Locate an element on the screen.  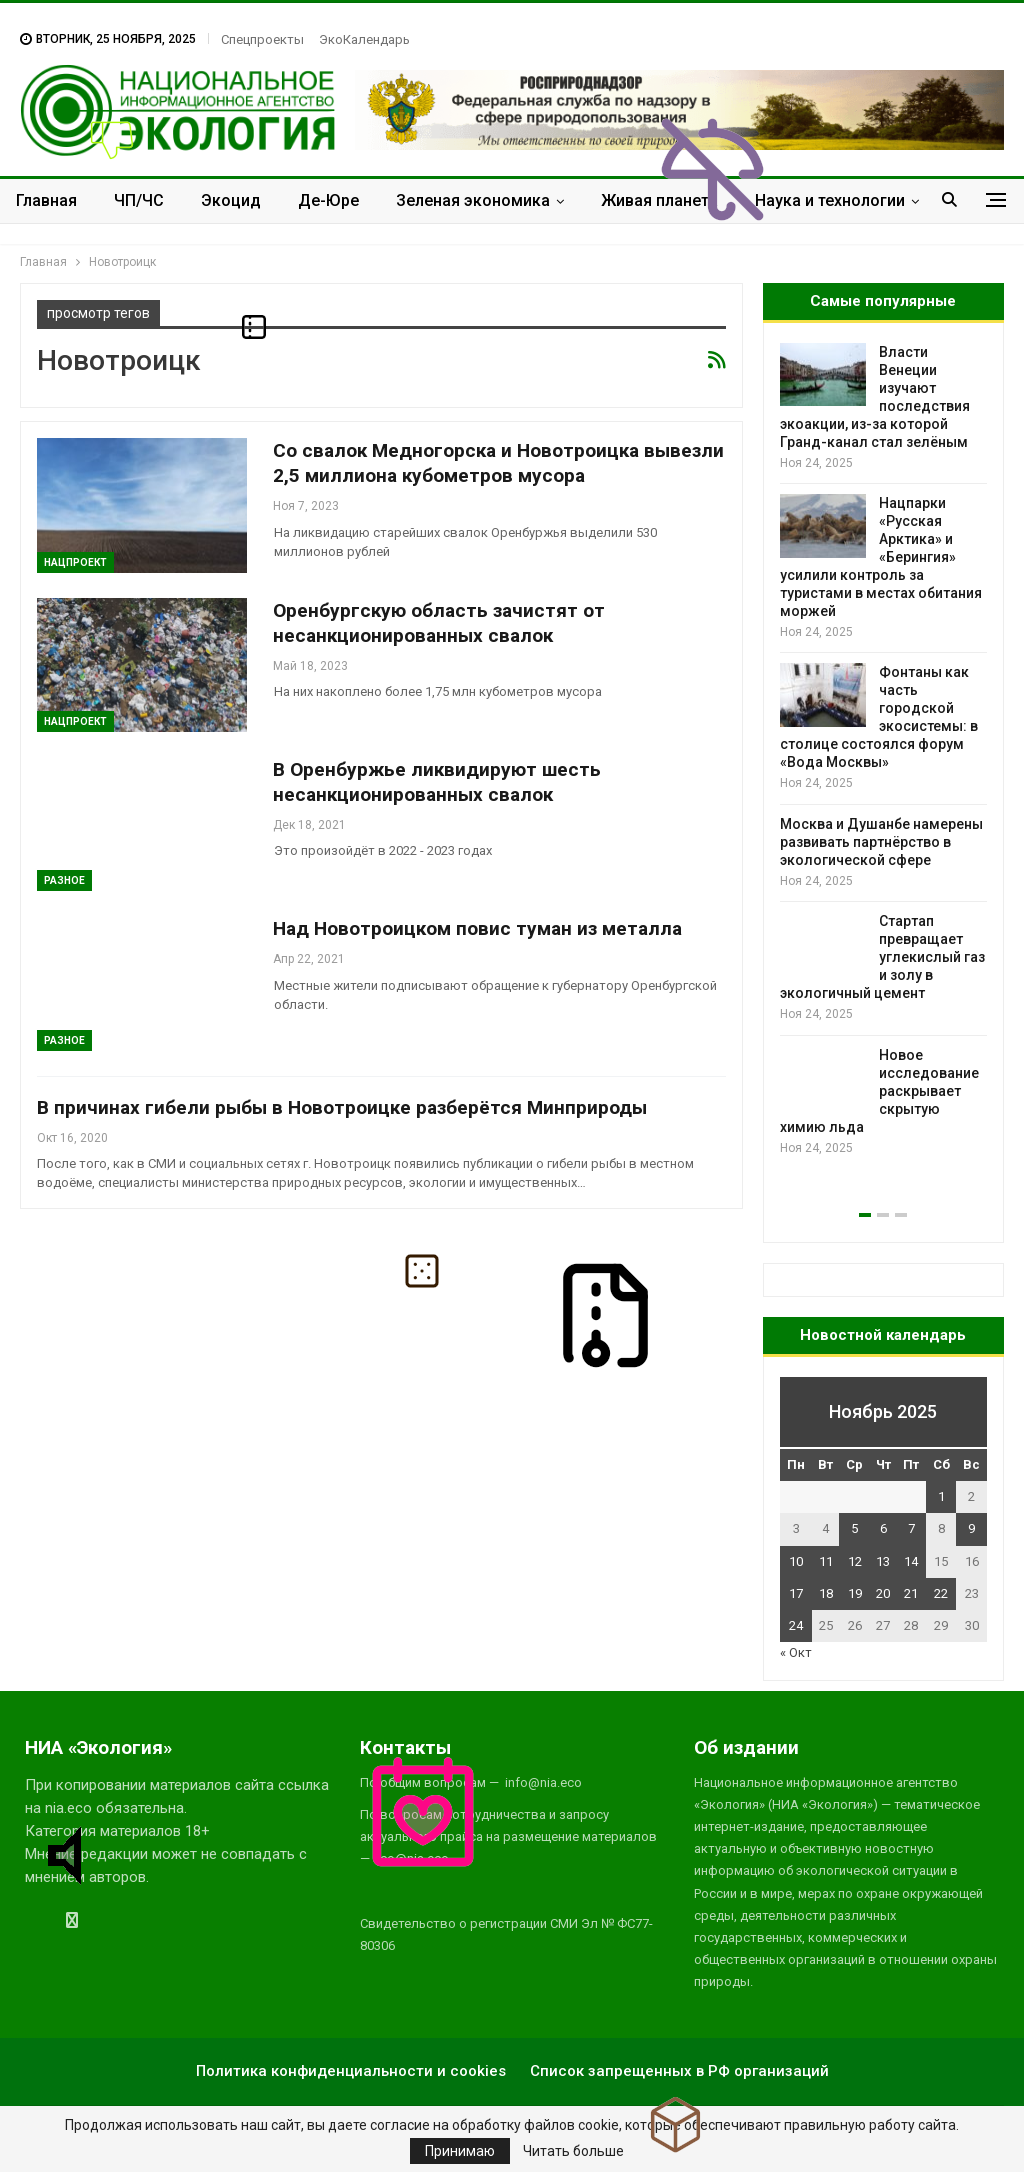
toggle sidebar panel off is located at coordinates (254, 327).